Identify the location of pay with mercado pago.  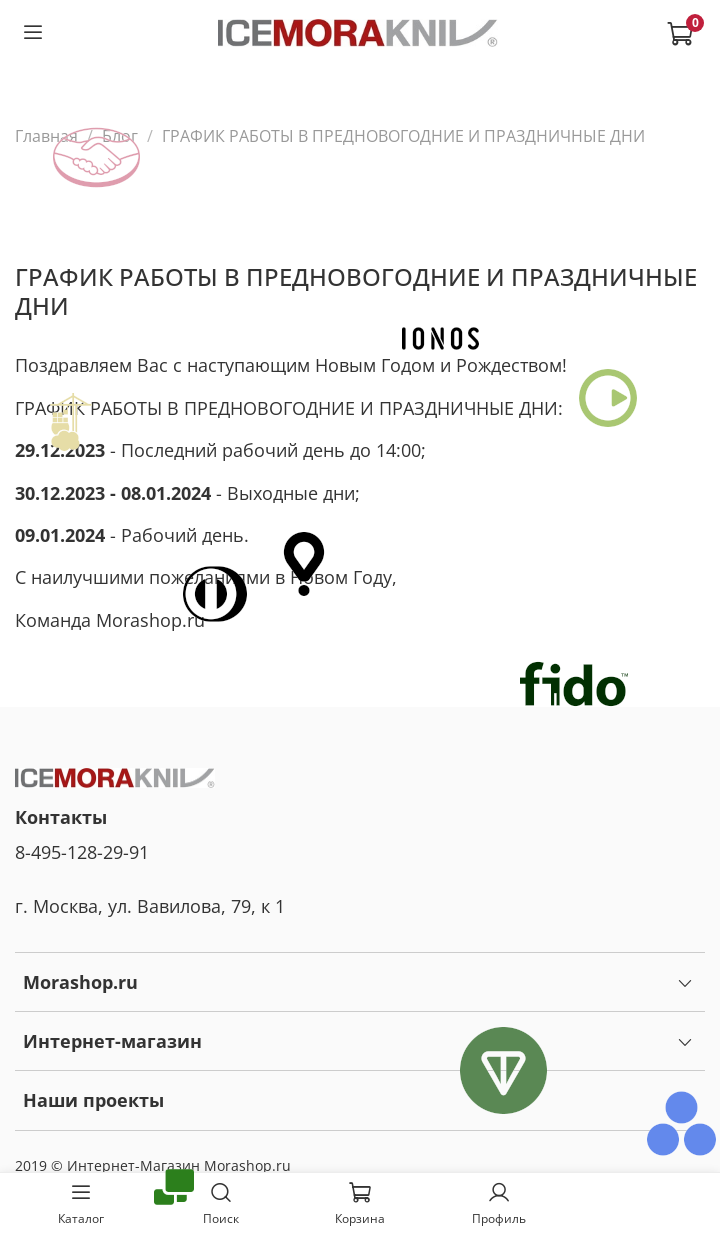
(96, 157).